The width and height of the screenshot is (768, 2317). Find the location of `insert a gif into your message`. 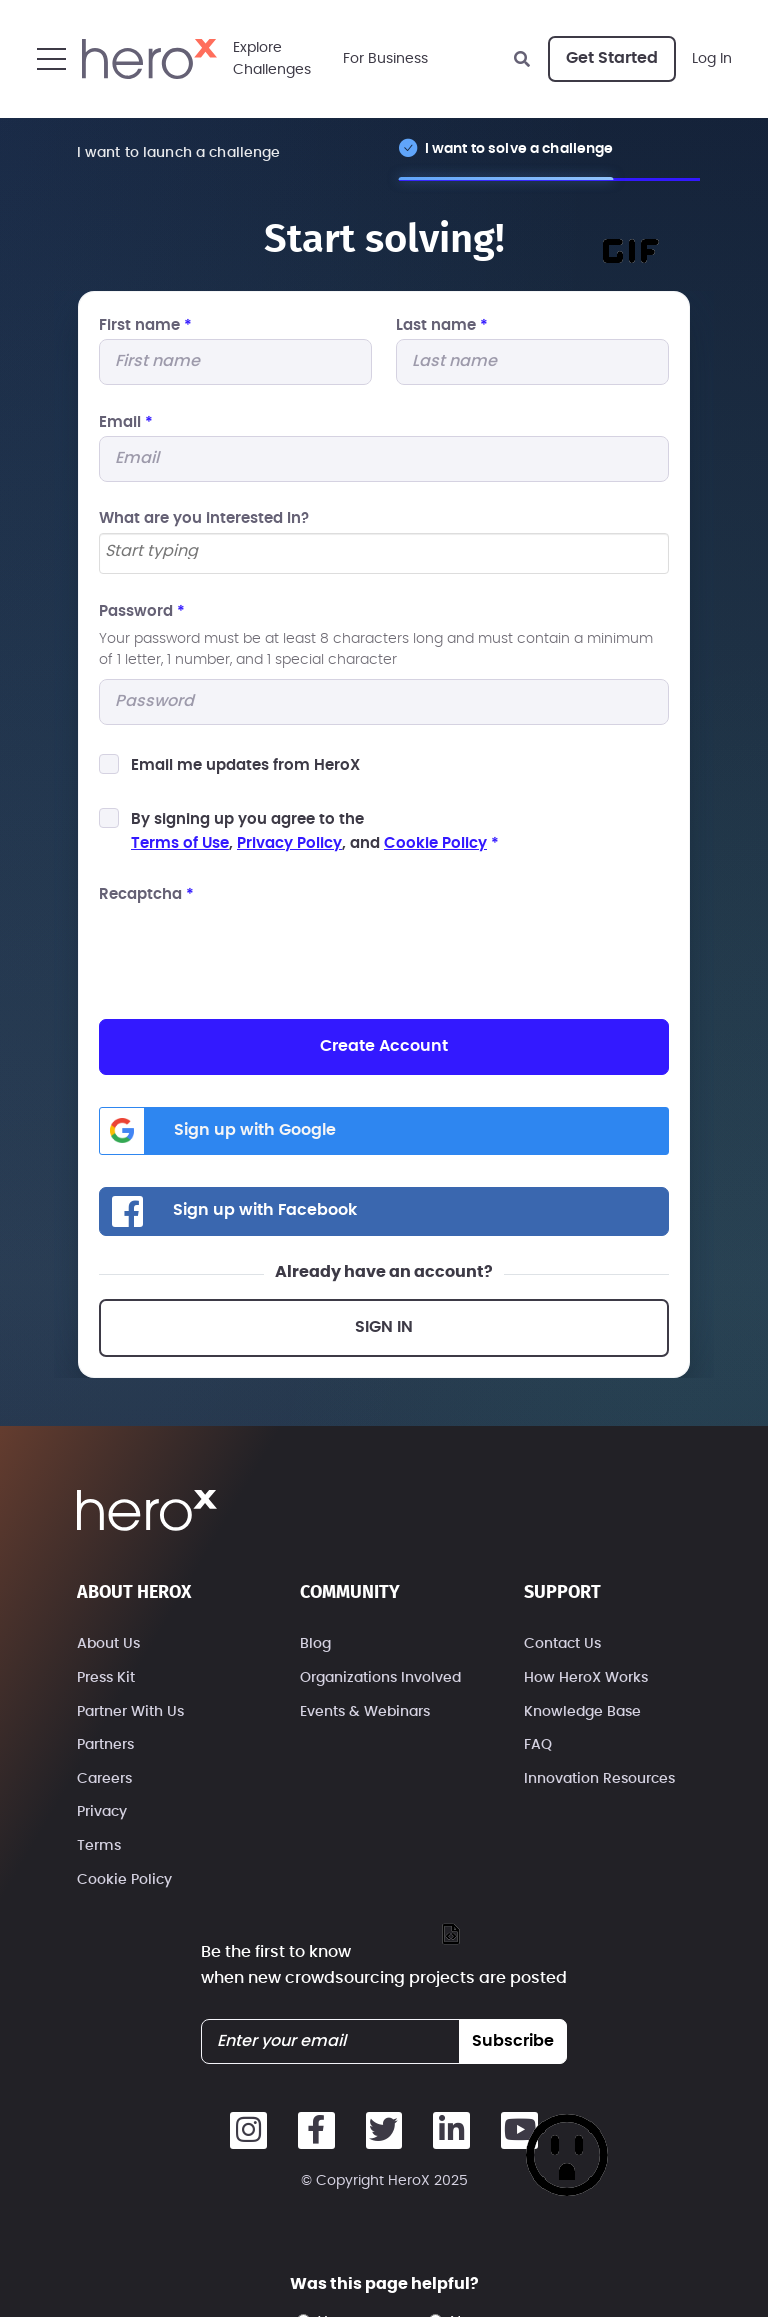

insert a gif into your message is located at coordinates (631, 251).